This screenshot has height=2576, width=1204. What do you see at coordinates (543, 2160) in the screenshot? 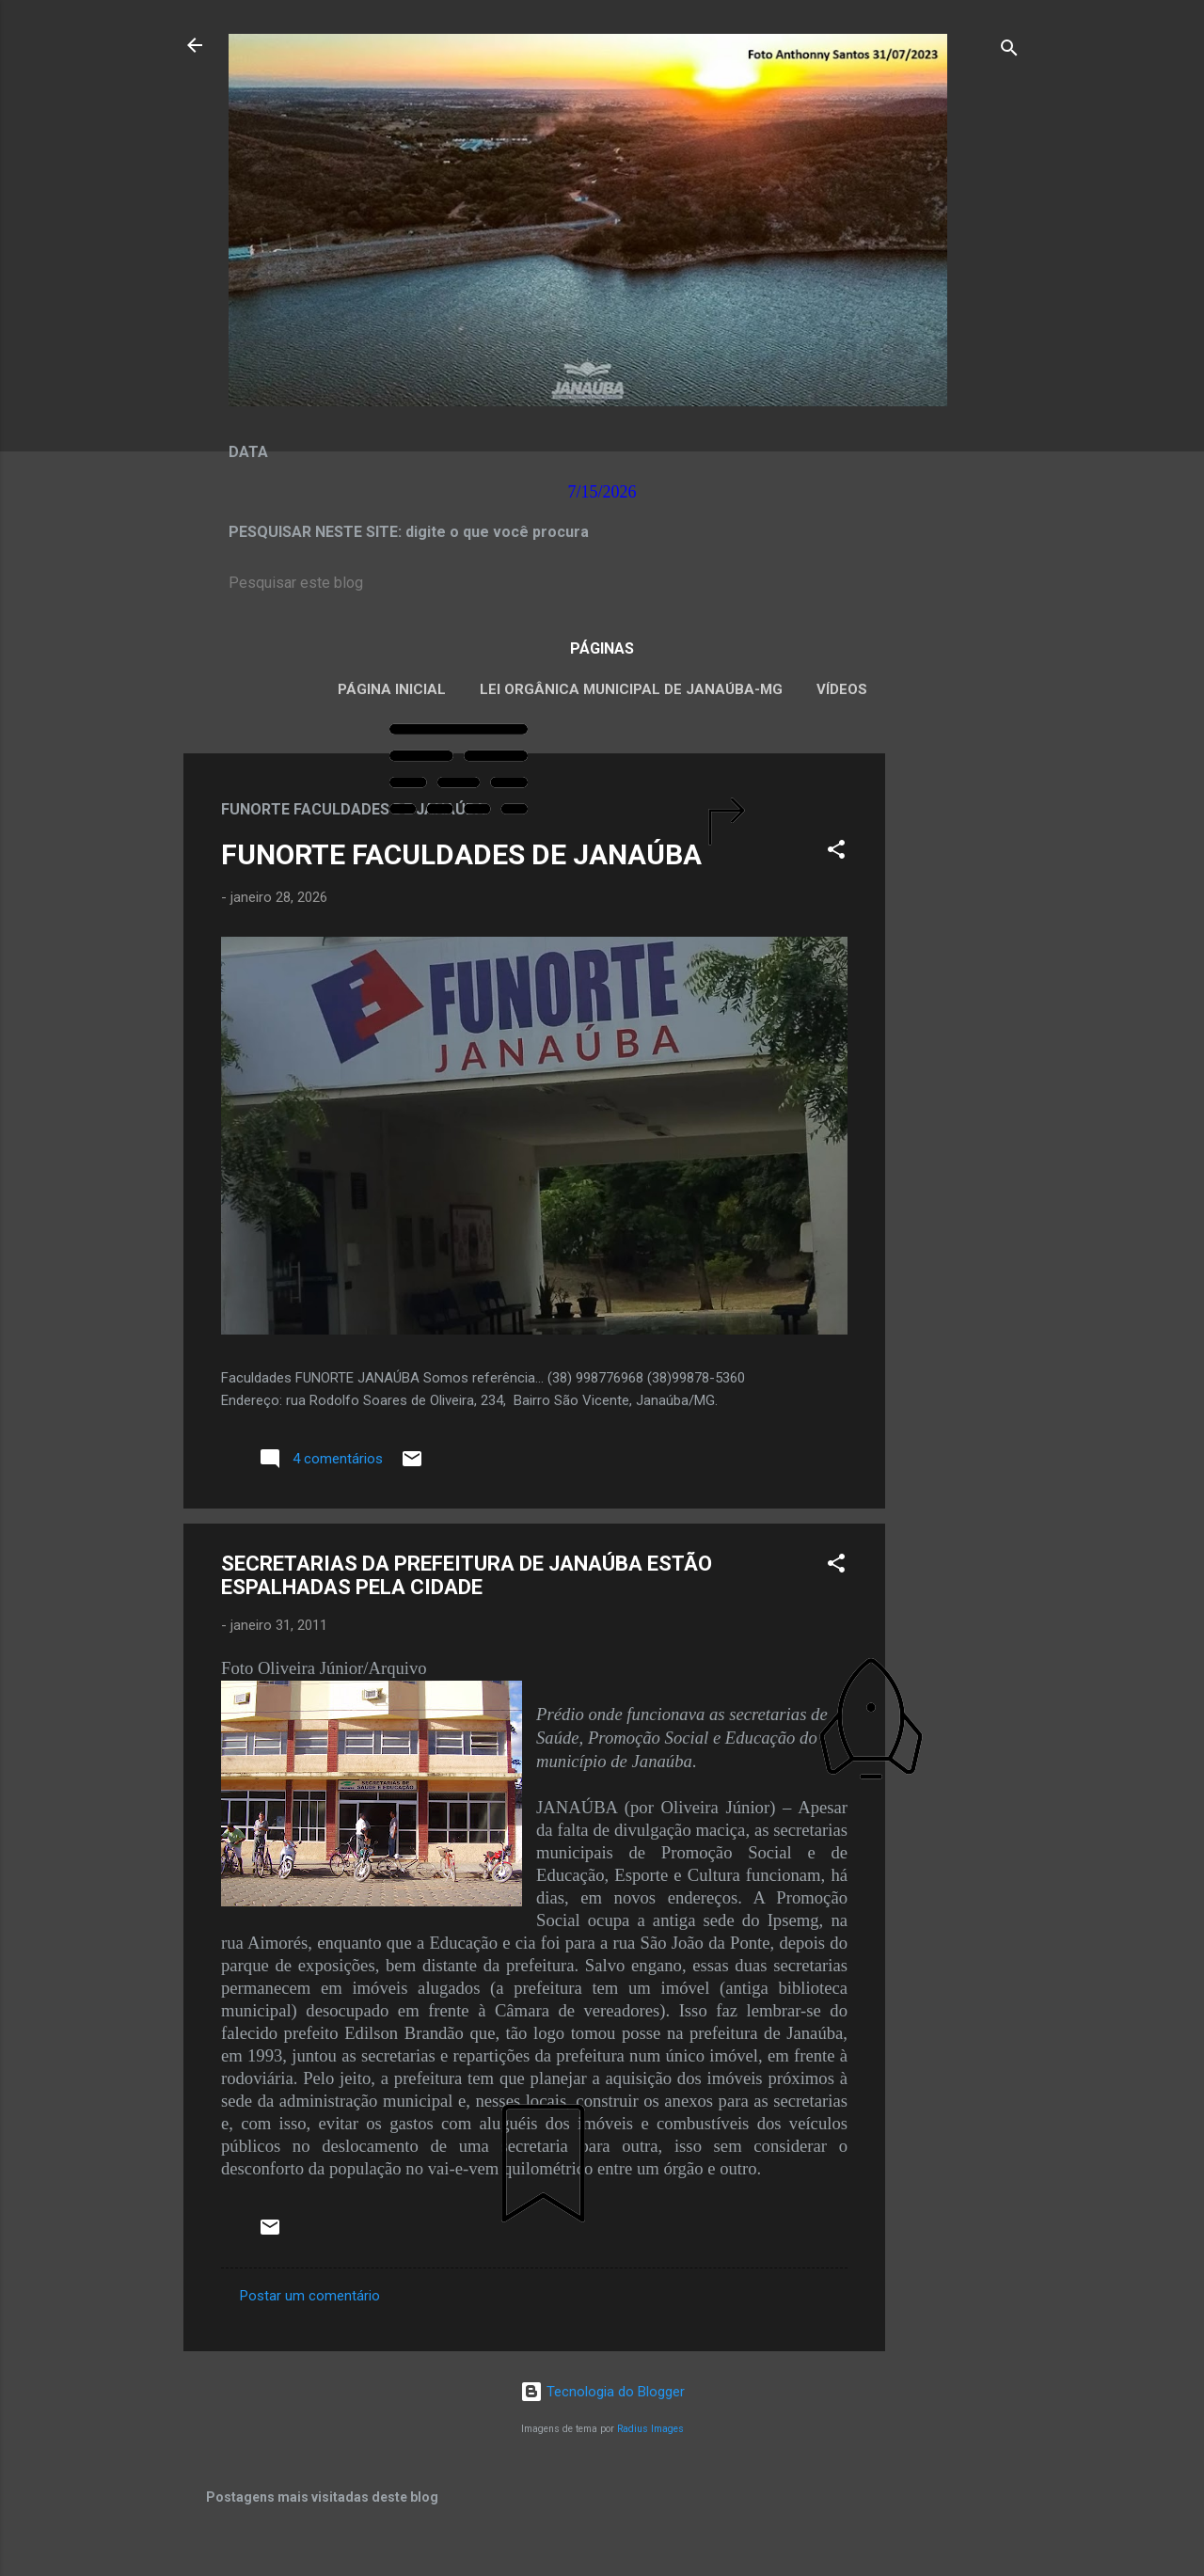
I see `save this item to bookmarks` at bounding box center [543, 2160].